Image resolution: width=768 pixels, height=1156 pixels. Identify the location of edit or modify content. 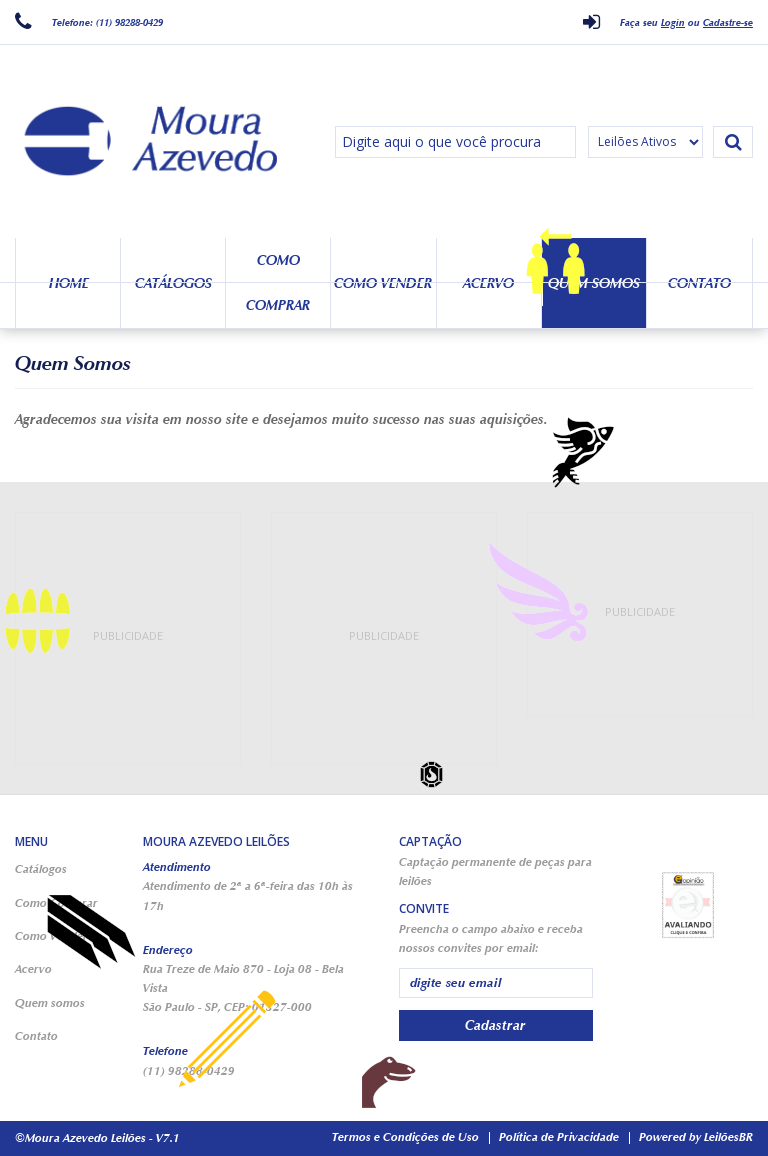
(227, 1039).